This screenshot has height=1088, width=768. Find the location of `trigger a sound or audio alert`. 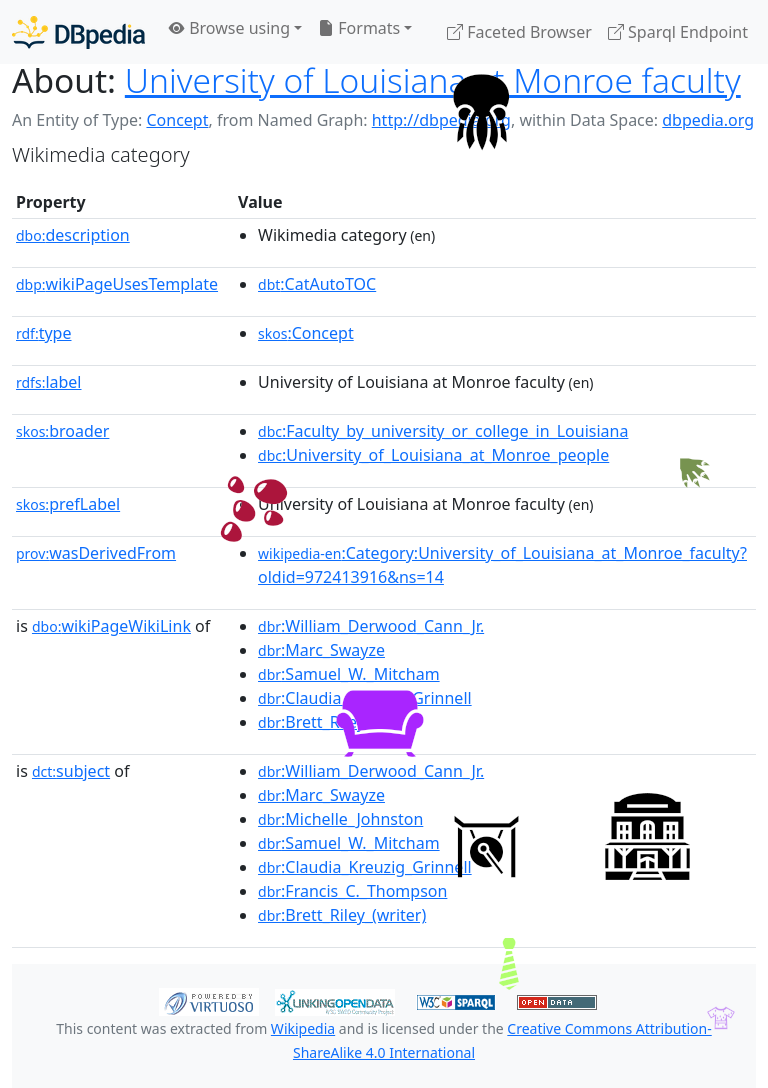

trigger a sound or audio alert is located at coordinates (486, 846).